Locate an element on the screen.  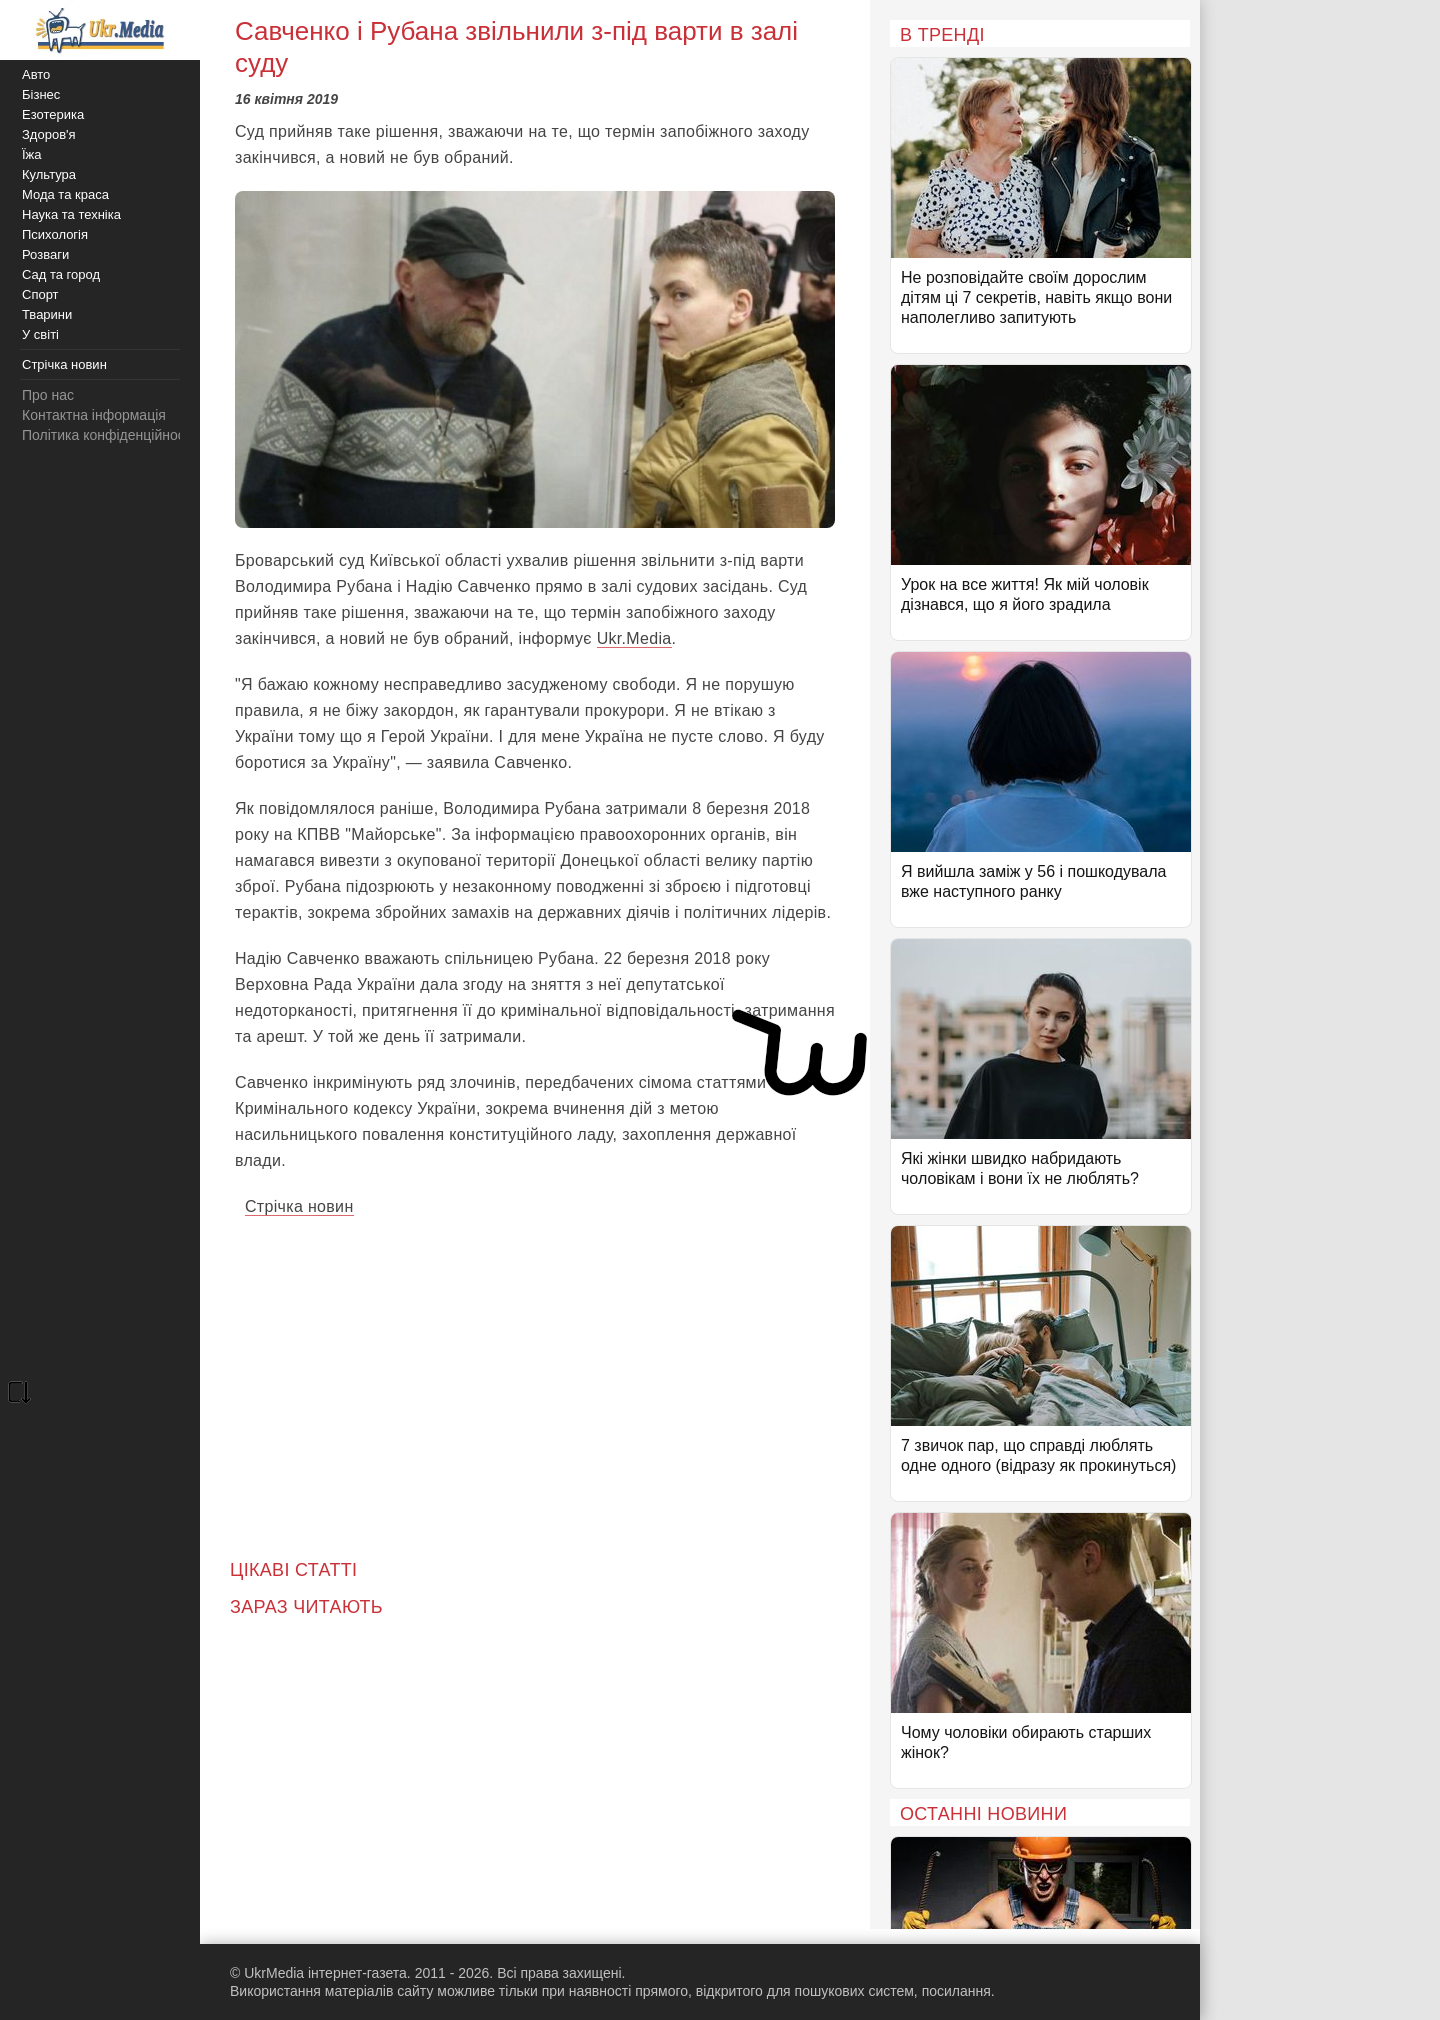
open the Wish shopping app is located at coordinates (799, 1052).